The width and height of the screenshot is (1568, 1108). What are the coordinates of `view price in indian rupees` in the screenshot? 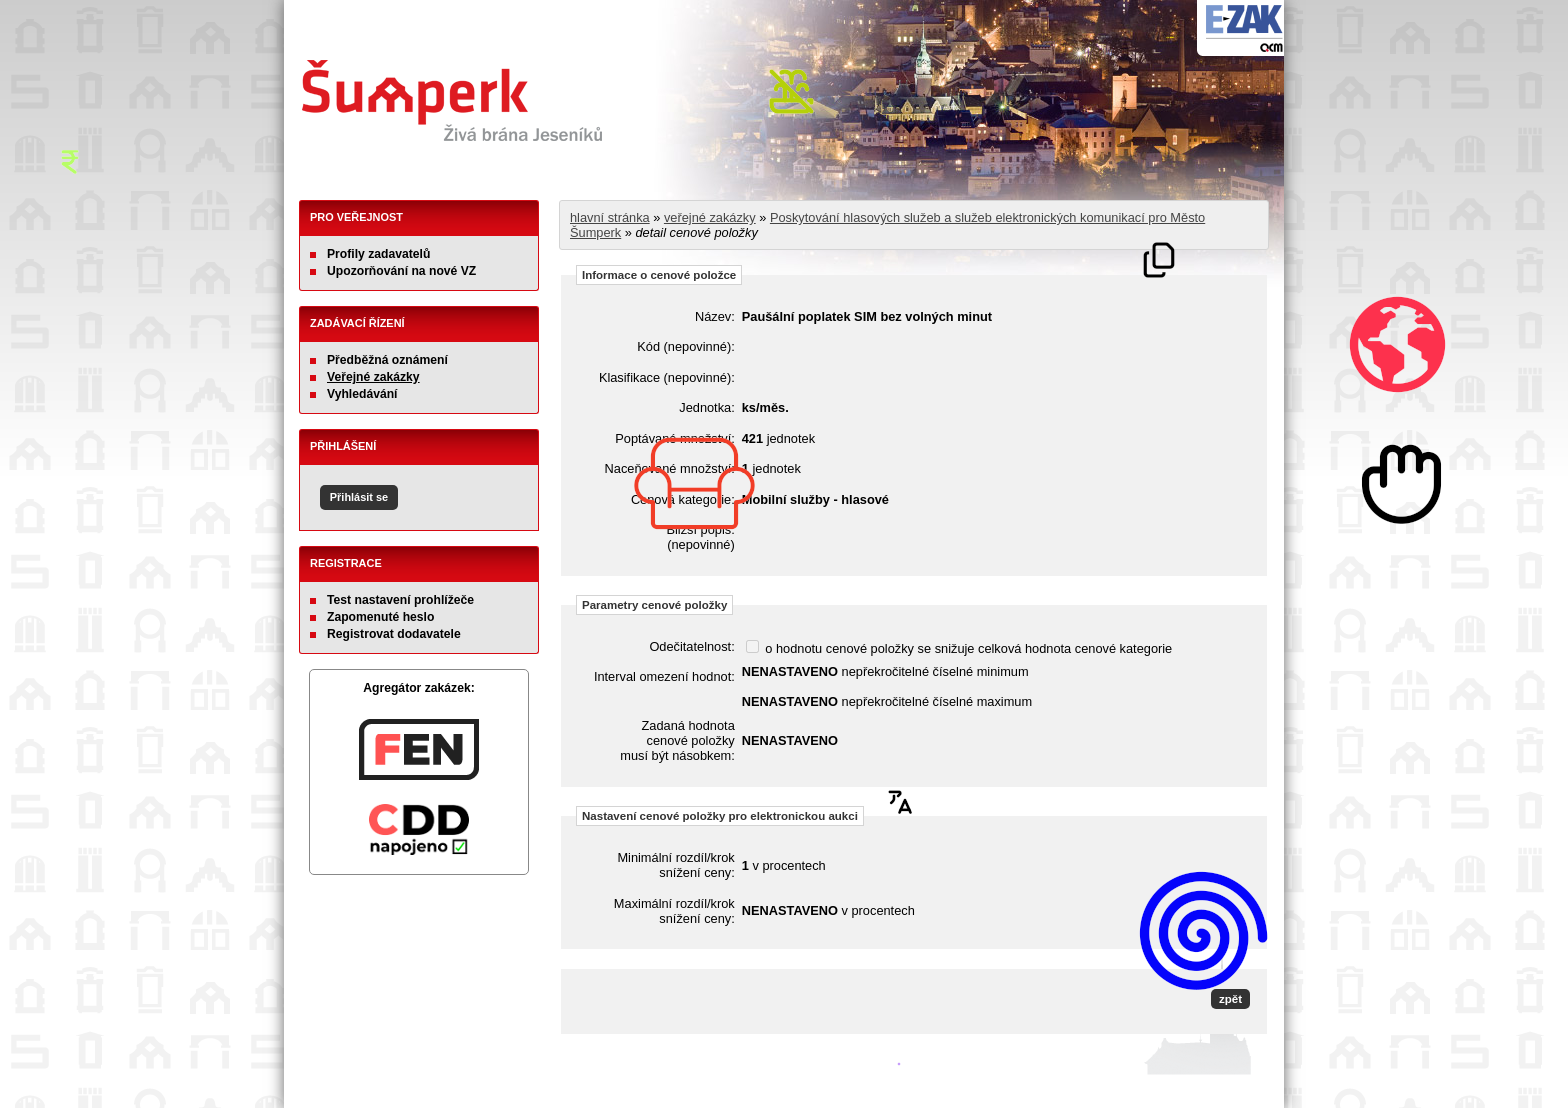 It's located at (70, 162).